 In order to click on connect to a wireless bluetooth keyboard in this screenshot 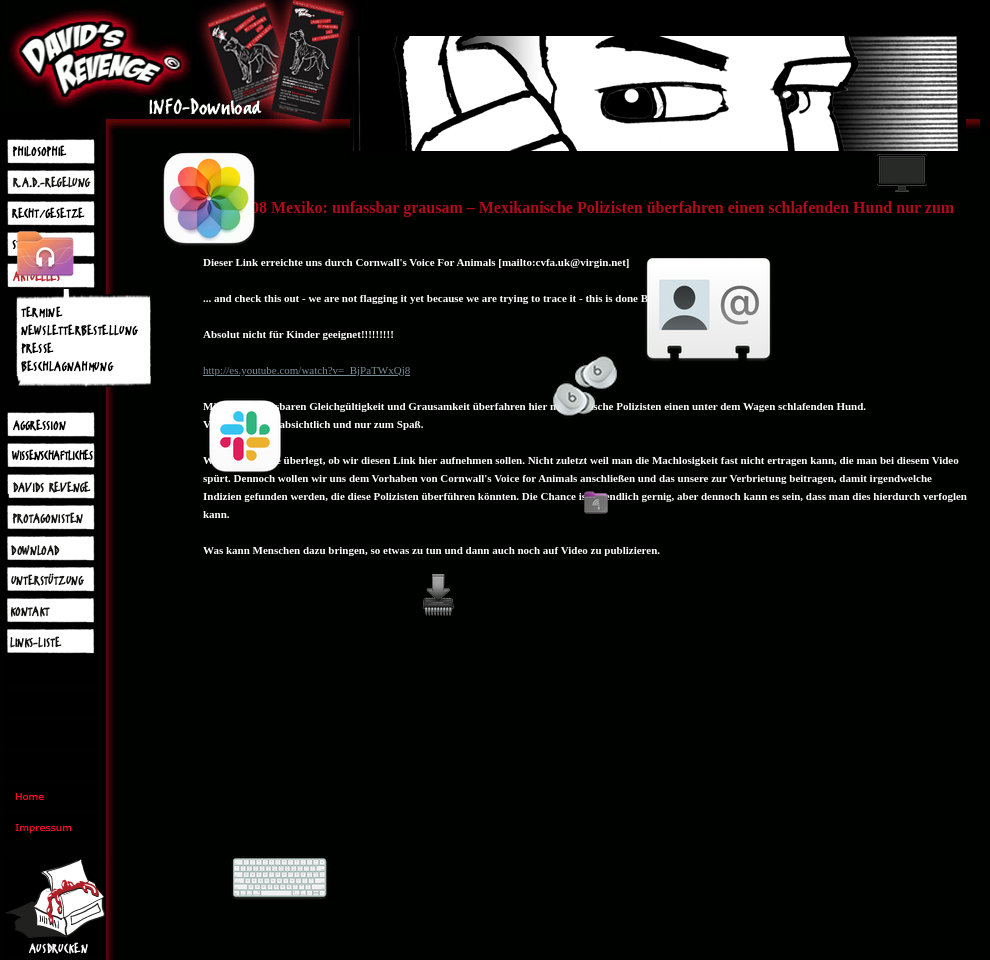, I will do `click(279, 877)`.